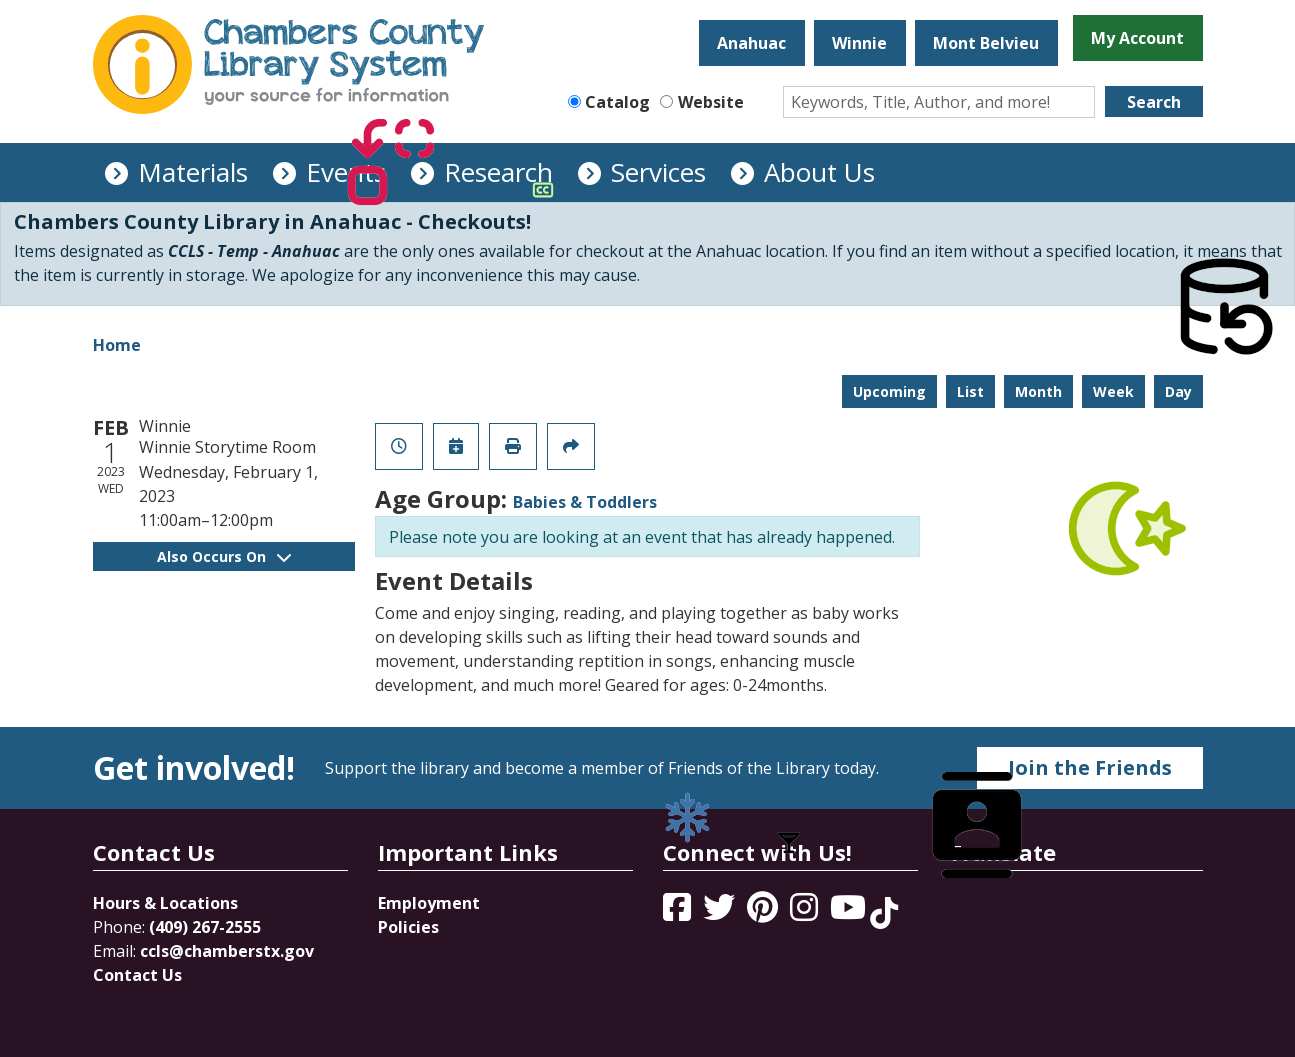 This screenshot has height=1057, width=1295. Describe the element at coordinates (789, 842) in the screenshot. I see `view bar or cocktail menu` at that location.